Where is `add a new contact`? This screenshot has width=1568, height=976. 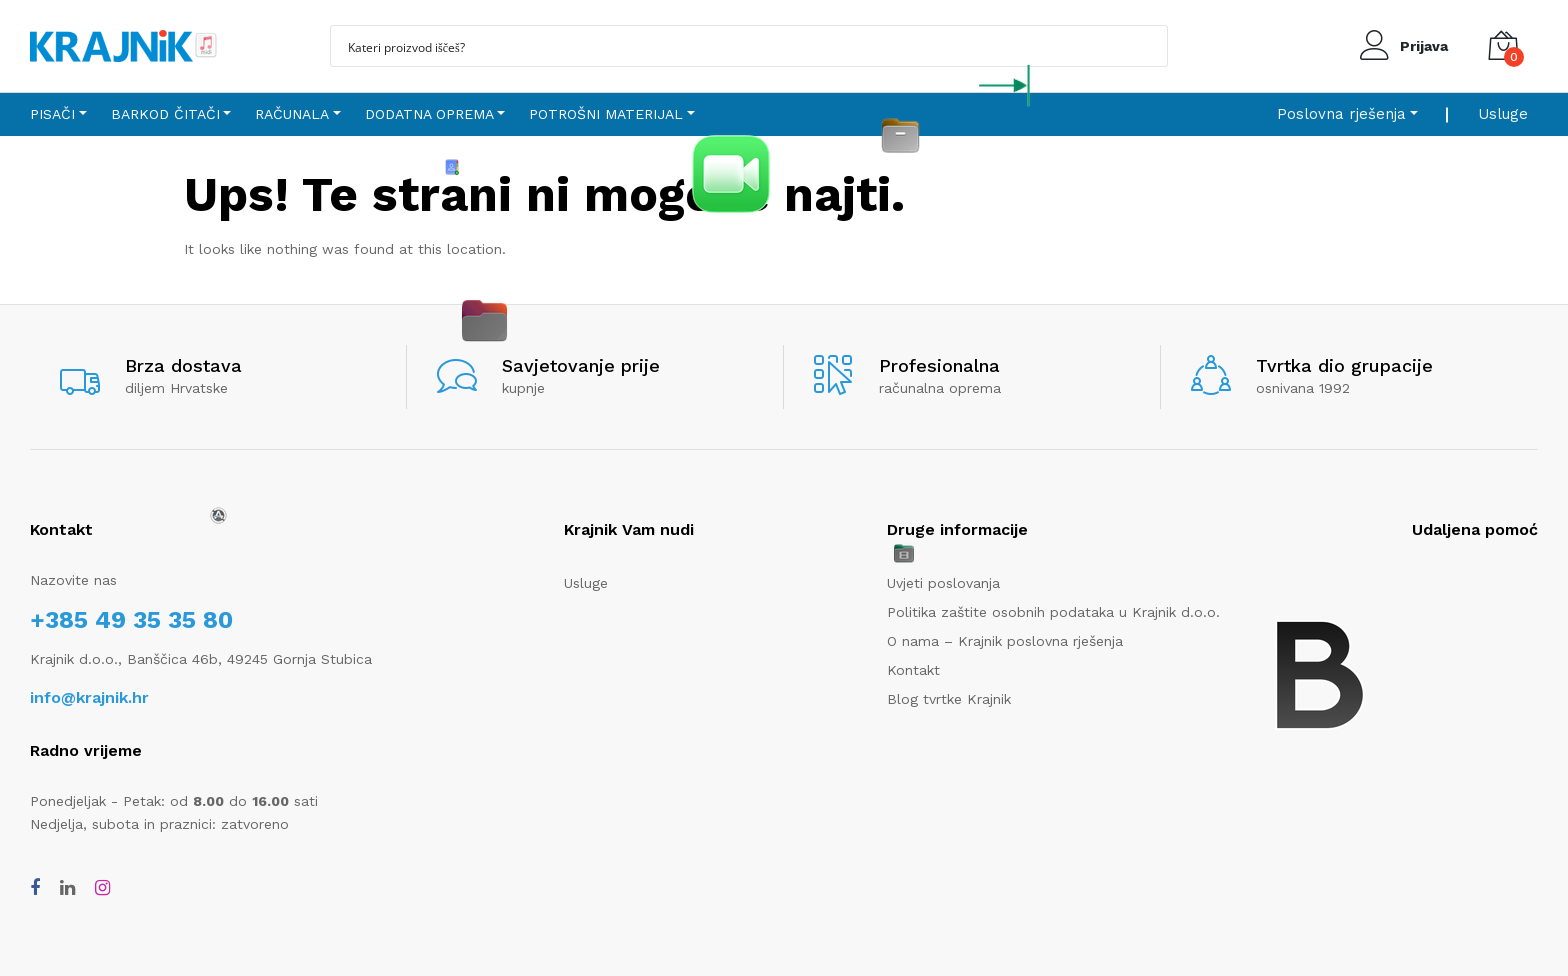 add a new contact is located at coordinates (452, 167).